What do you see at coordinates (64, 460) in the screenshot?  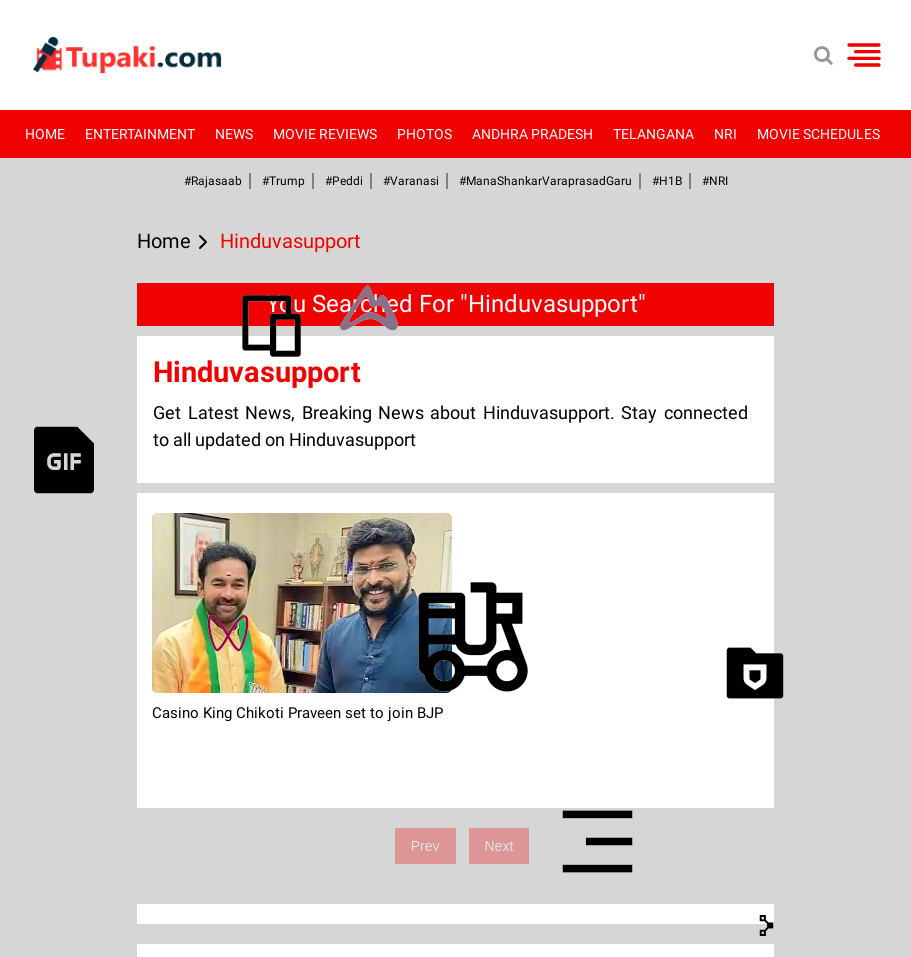 I see `attach a GIF file` at bounding box center [64, 460].